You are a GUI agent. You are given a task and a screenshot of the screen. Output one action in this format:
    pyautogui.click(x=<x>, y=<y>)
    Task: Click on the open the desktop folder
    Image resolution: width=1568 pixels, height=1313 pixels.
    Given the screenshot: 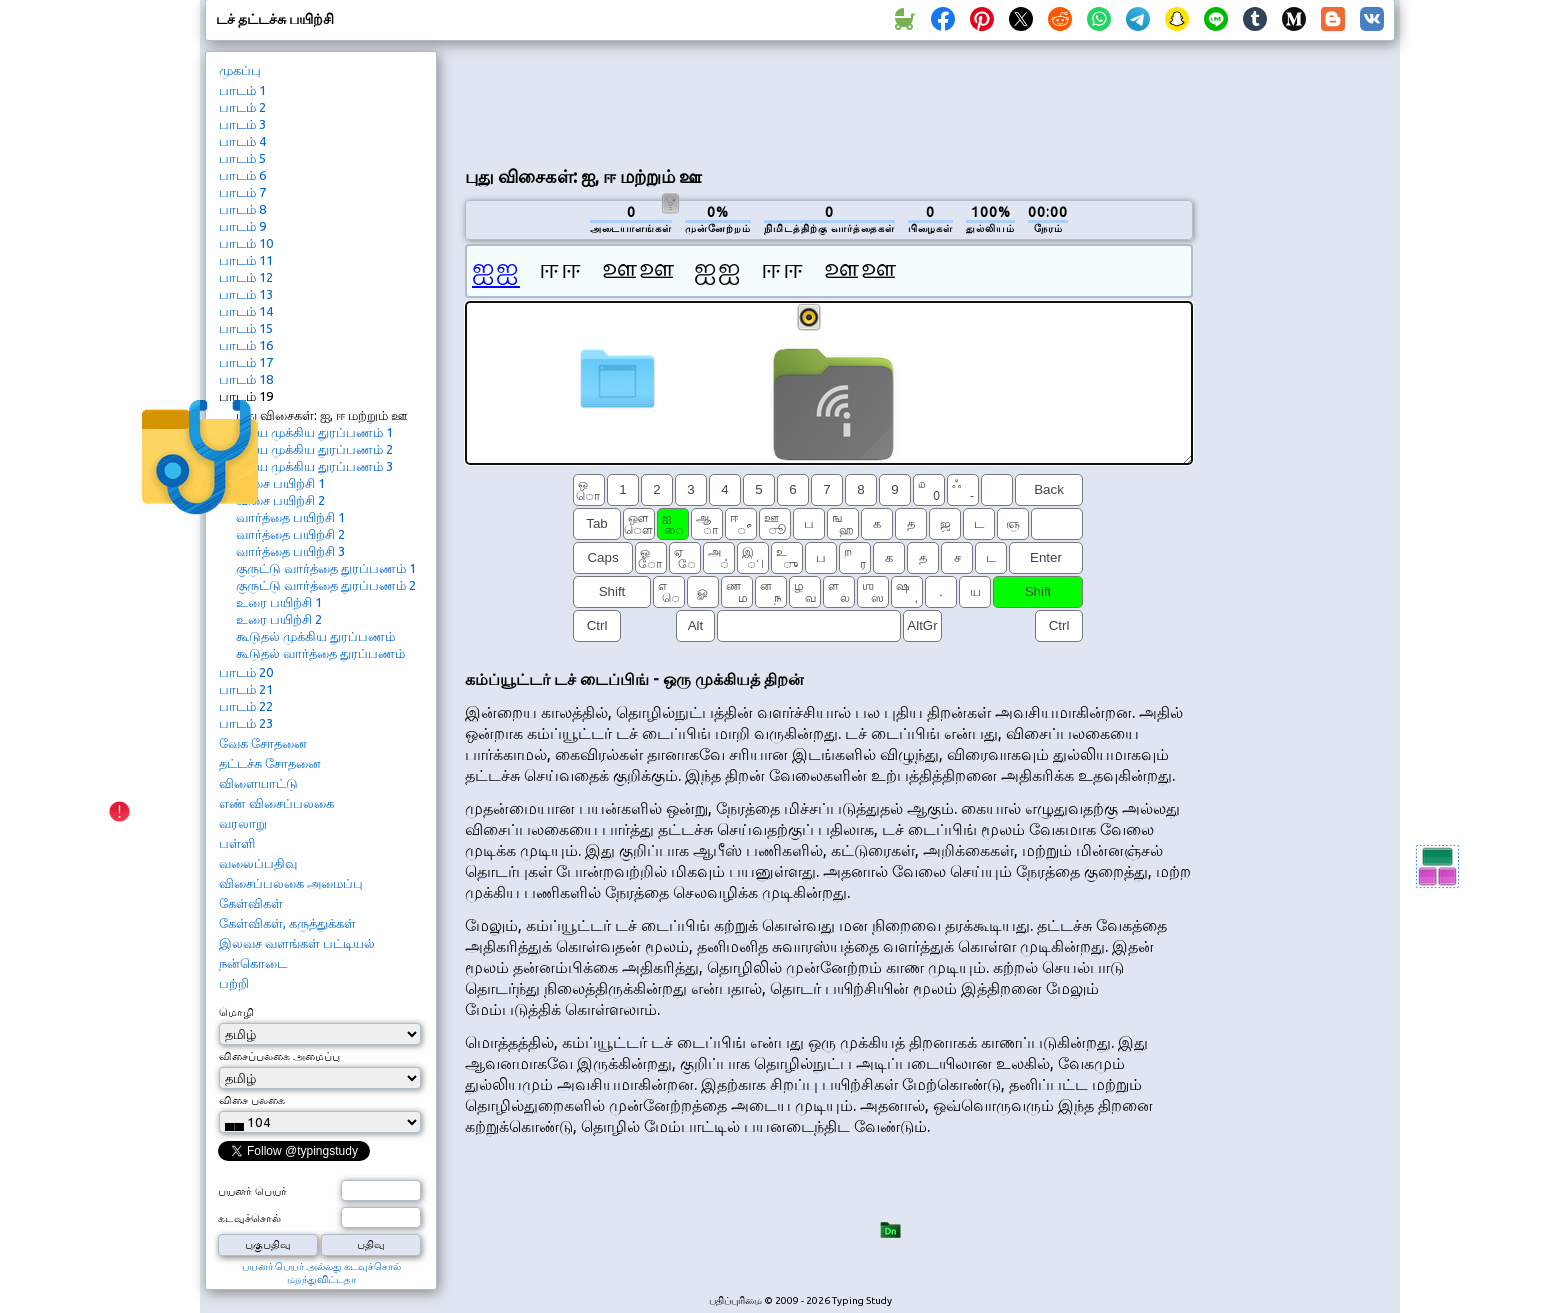 What is the action you would take?
    pyautogui.click(x=617, y=378)
    